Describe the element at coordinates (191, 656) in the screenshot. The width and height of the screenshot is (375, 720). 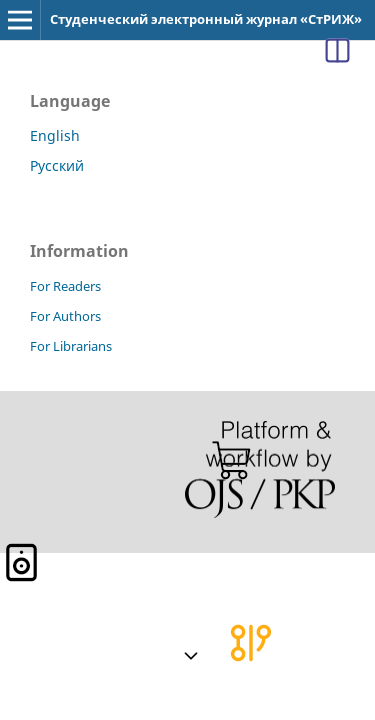
I see `expand a dropdown menu or collapsed section` at that location.